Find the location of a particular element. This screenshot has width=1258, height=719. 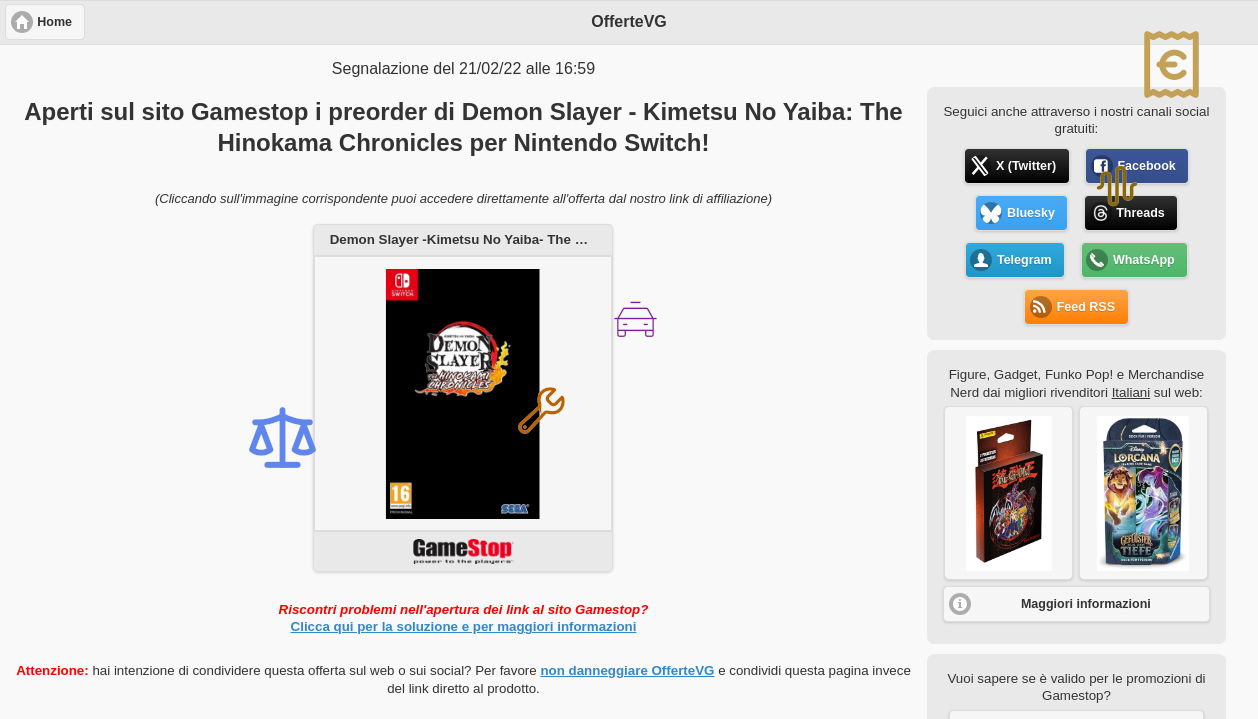

access legal or terms of service settings is located at coordinates (282, 437).